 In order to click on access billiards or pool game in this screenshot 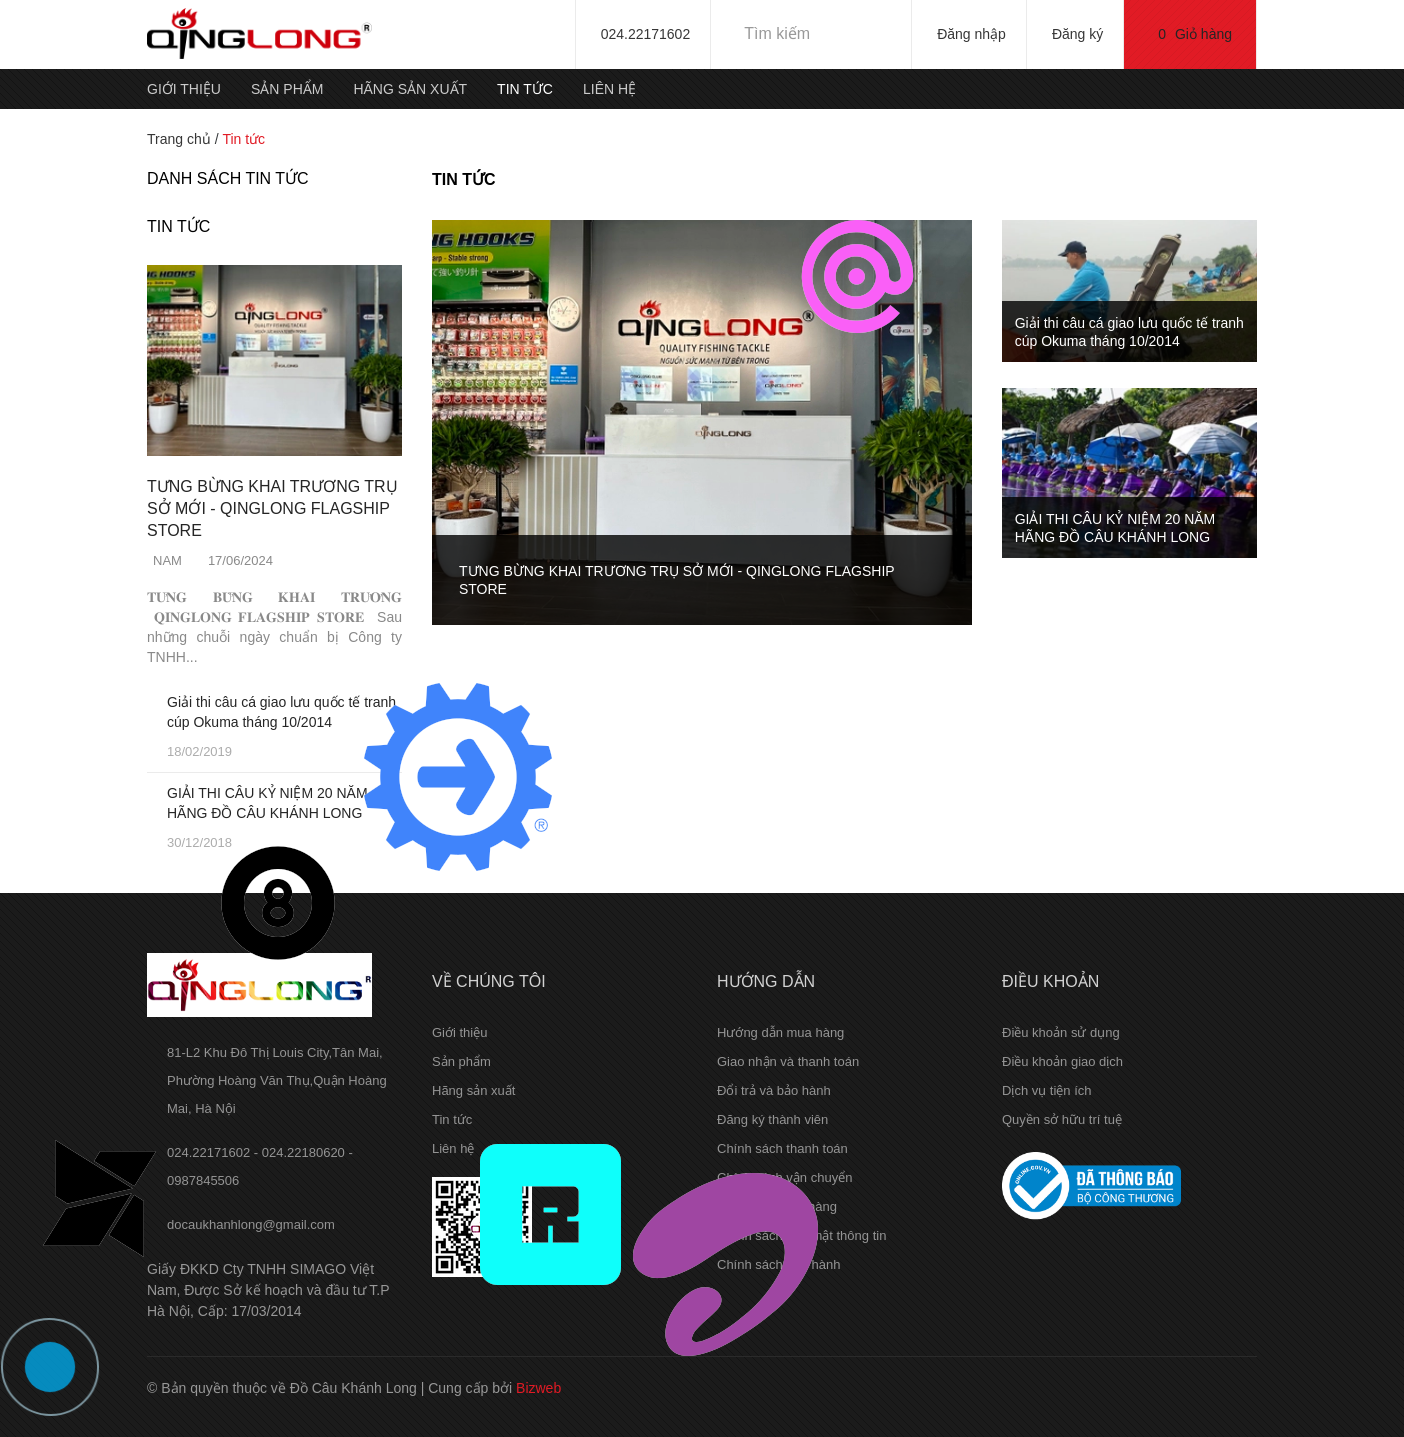, I will do `click(278, 903)`.